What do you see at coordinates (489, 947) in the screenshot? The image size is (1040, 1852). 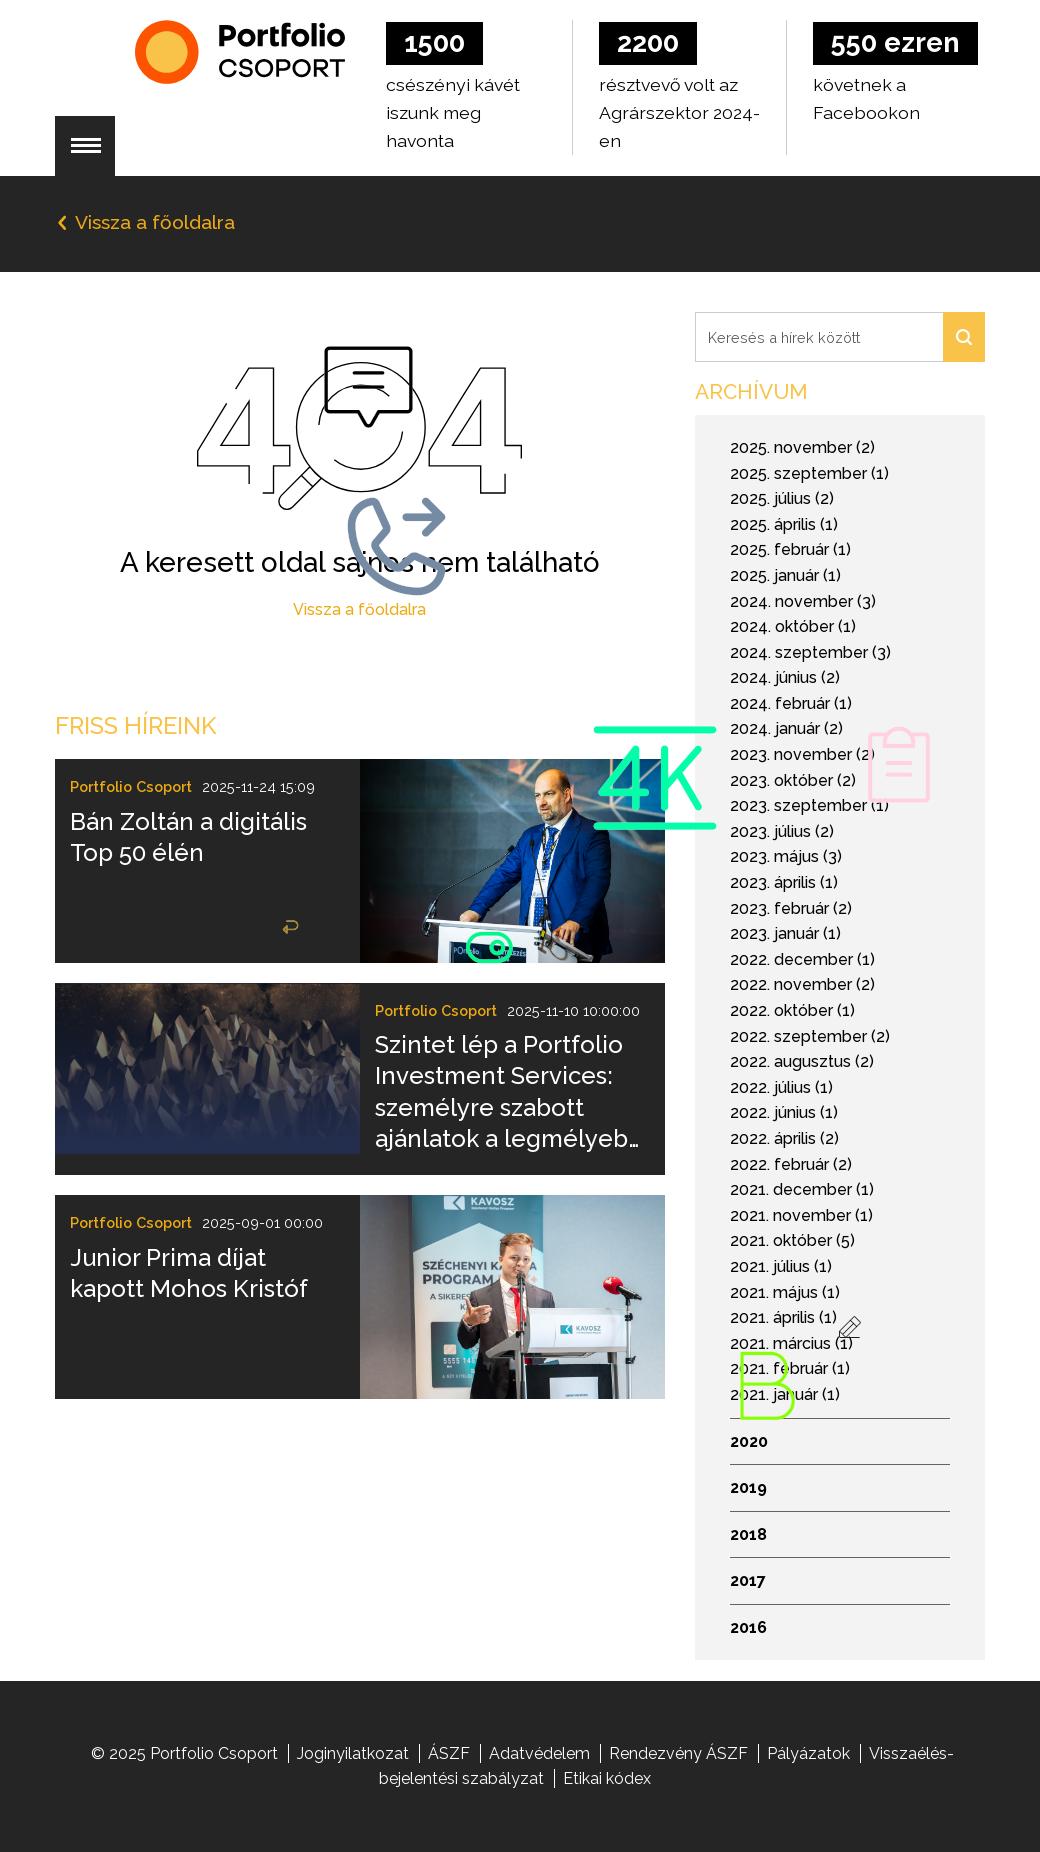 I see `toggle switch in the on/enabled position` at bounding box center [489, 947].